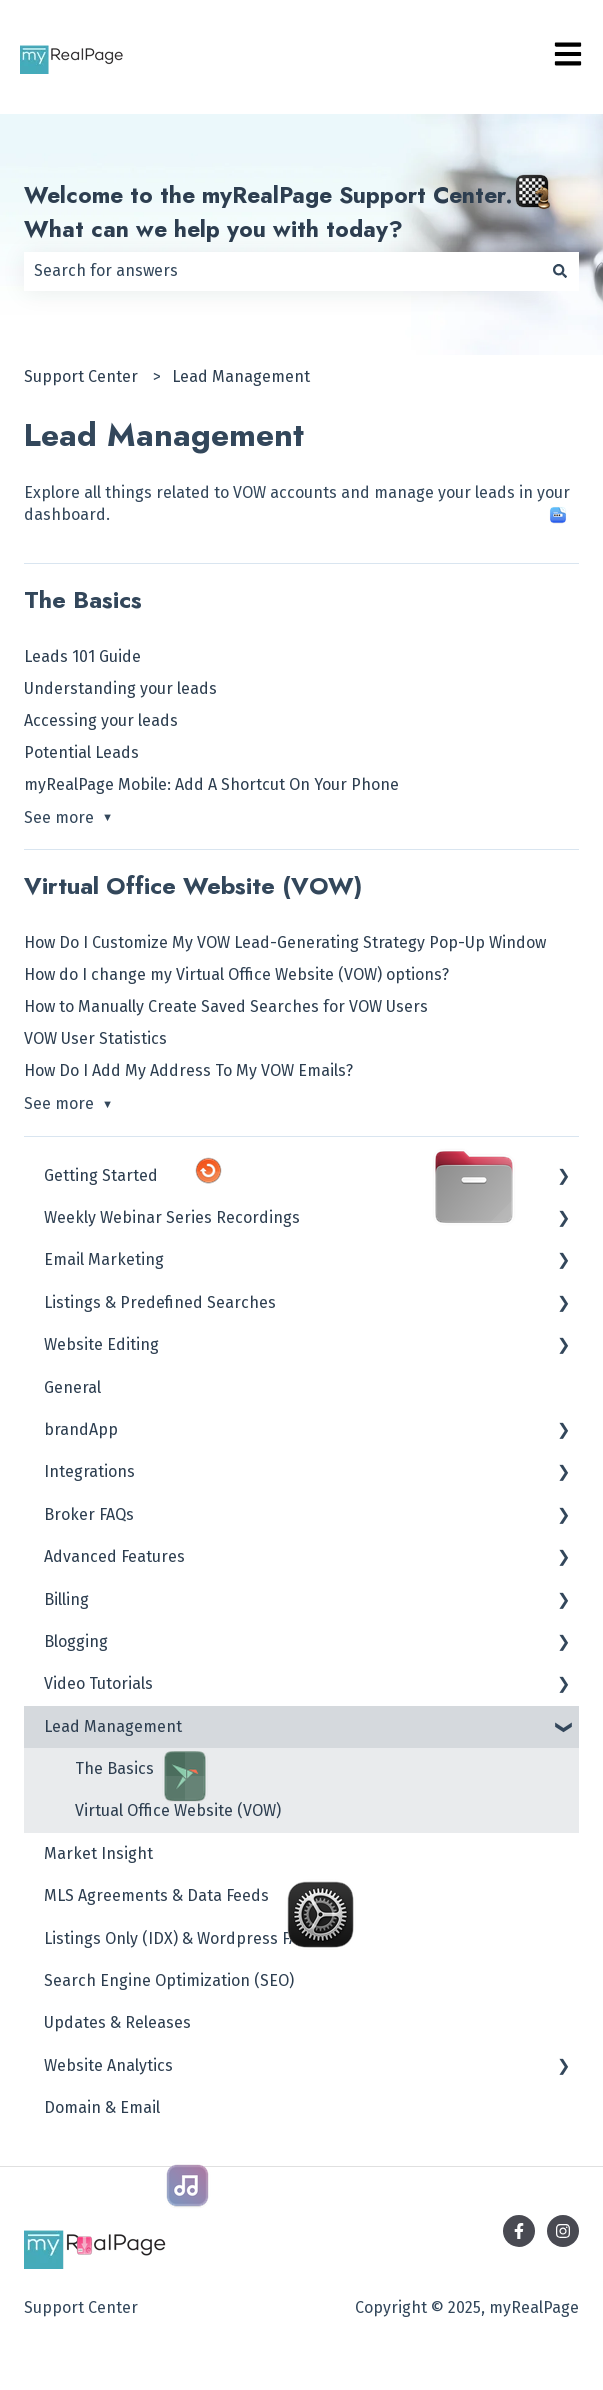  I want to click on open the file manager application, so click(474, 1187).